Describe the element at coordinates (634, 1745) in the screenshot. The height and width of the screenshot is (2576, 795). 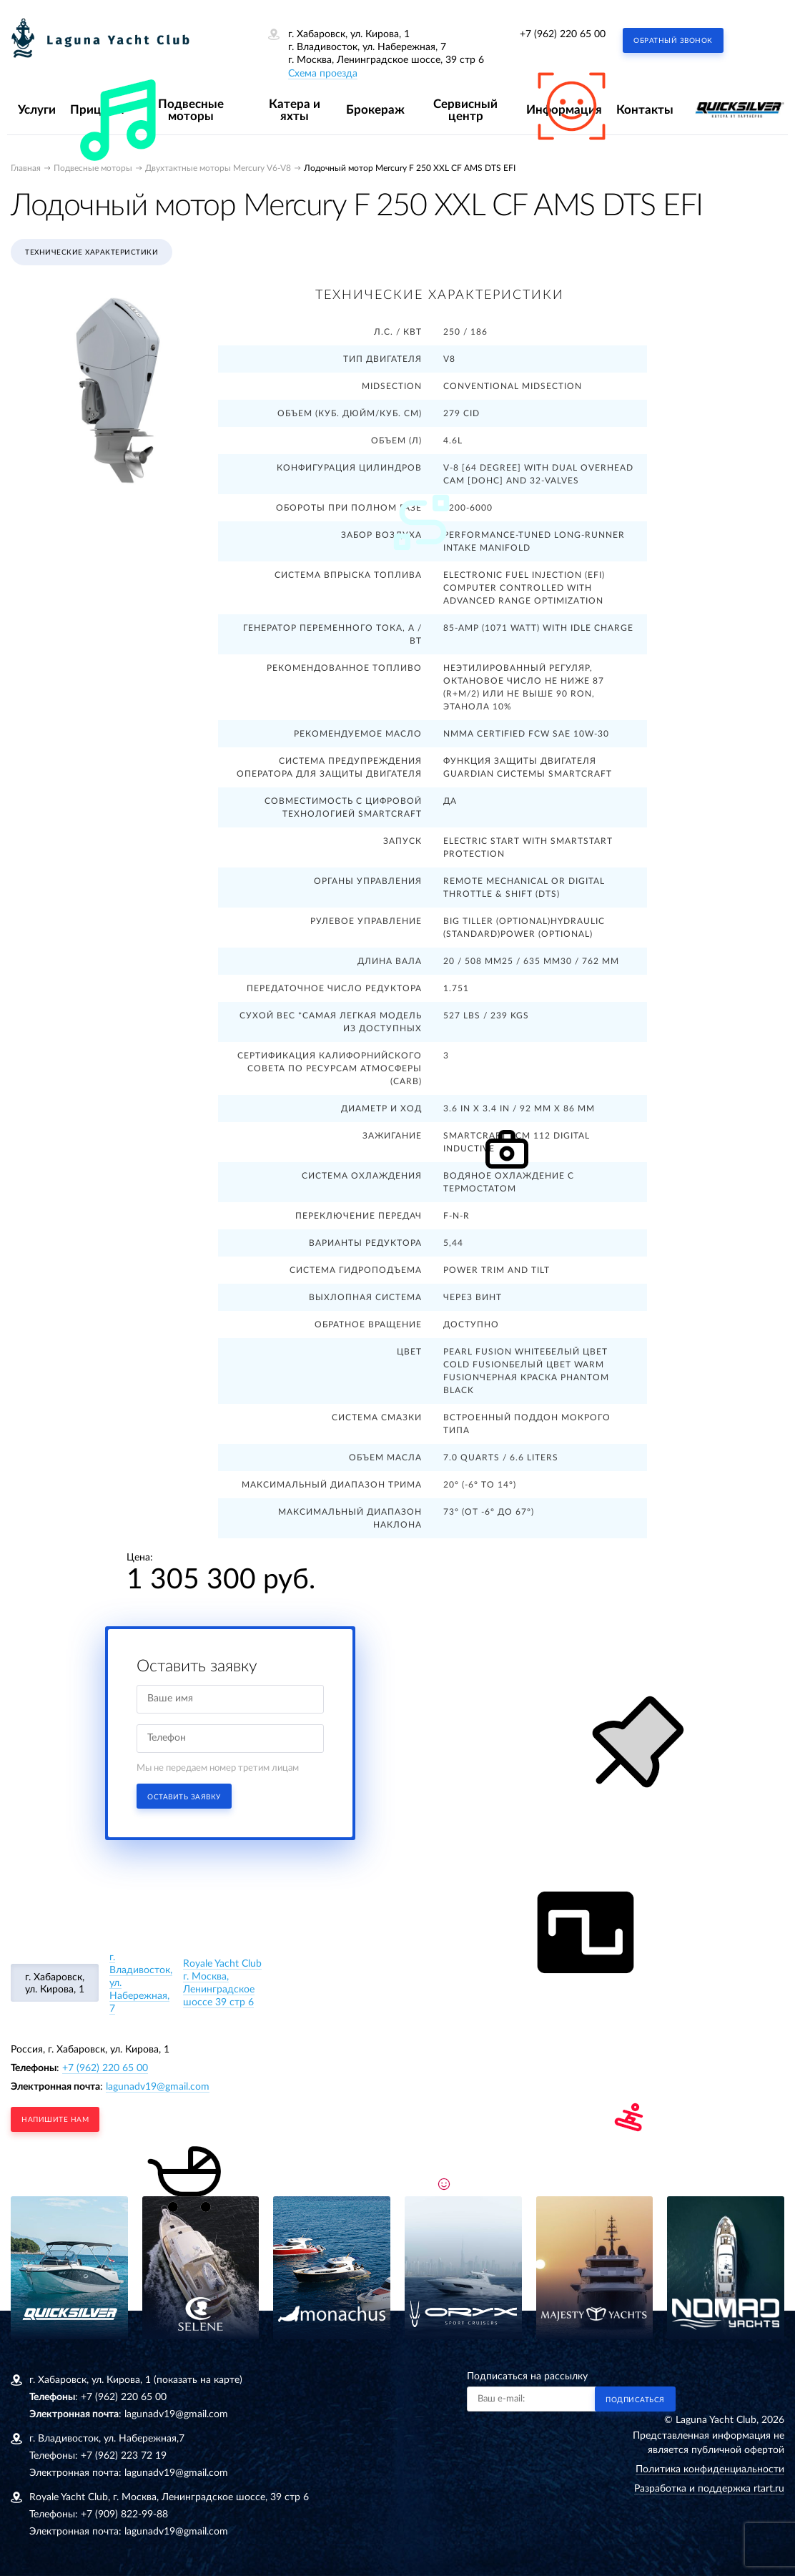
I see `pin an item to keep it visible` at that location.